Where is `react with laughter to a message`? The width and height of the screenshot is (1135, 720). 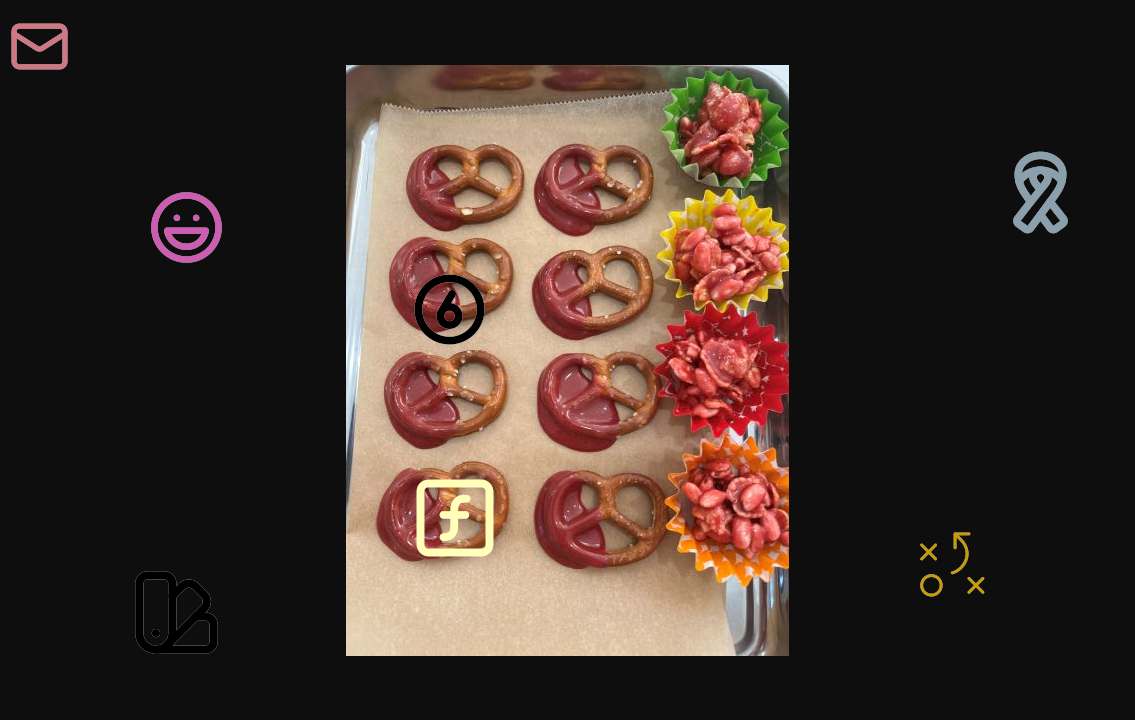 react with laughter to a message is located at coordinates (186, 227).